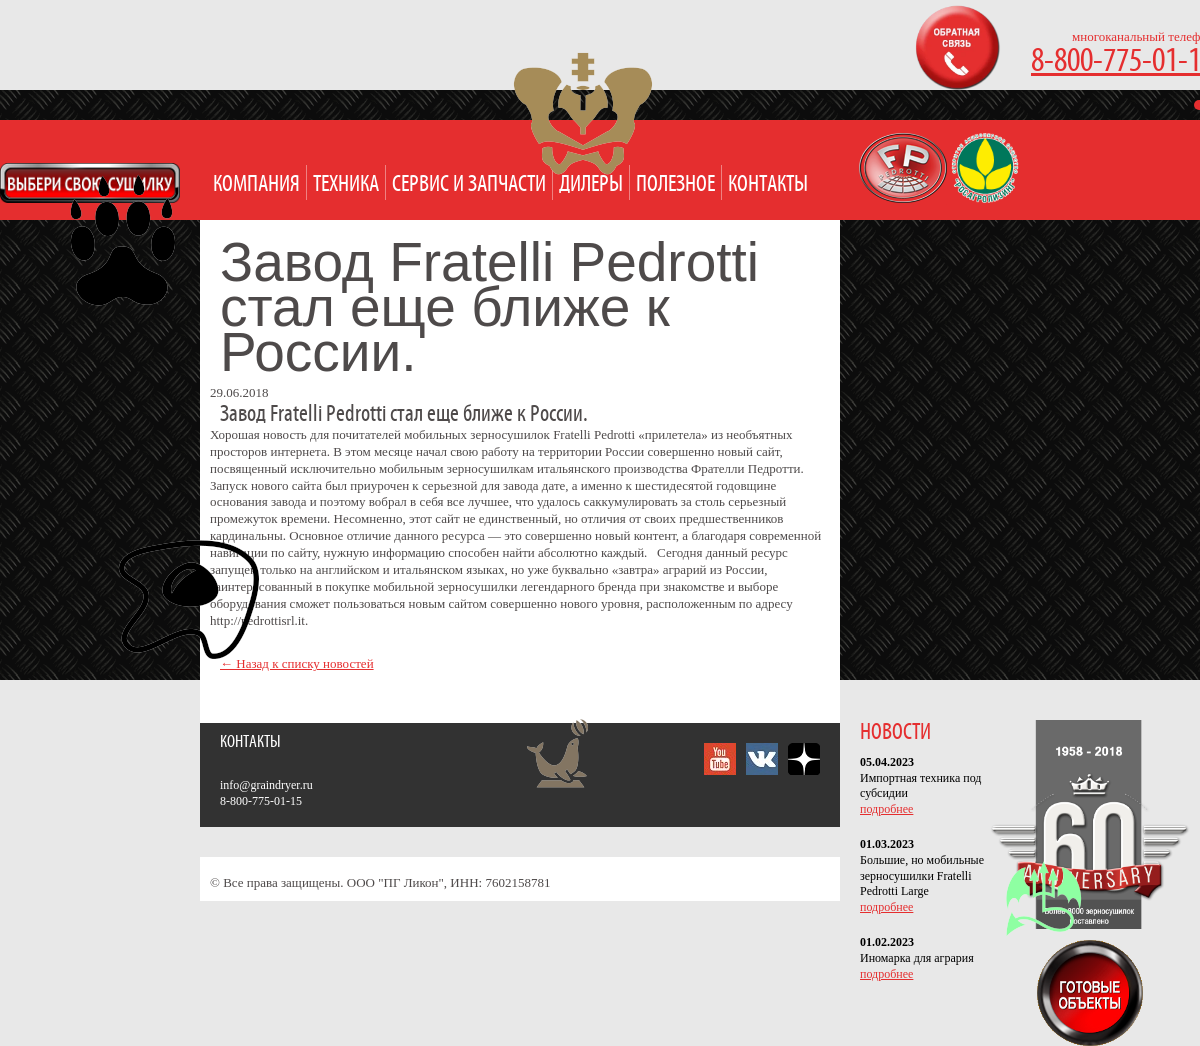 The height and width of the screenshot is (1046, 1200). What do you see at coordinates (583, 120) in the screenshot?
I see `view skeletal or anatomy information` at bounding box center [583, 120].